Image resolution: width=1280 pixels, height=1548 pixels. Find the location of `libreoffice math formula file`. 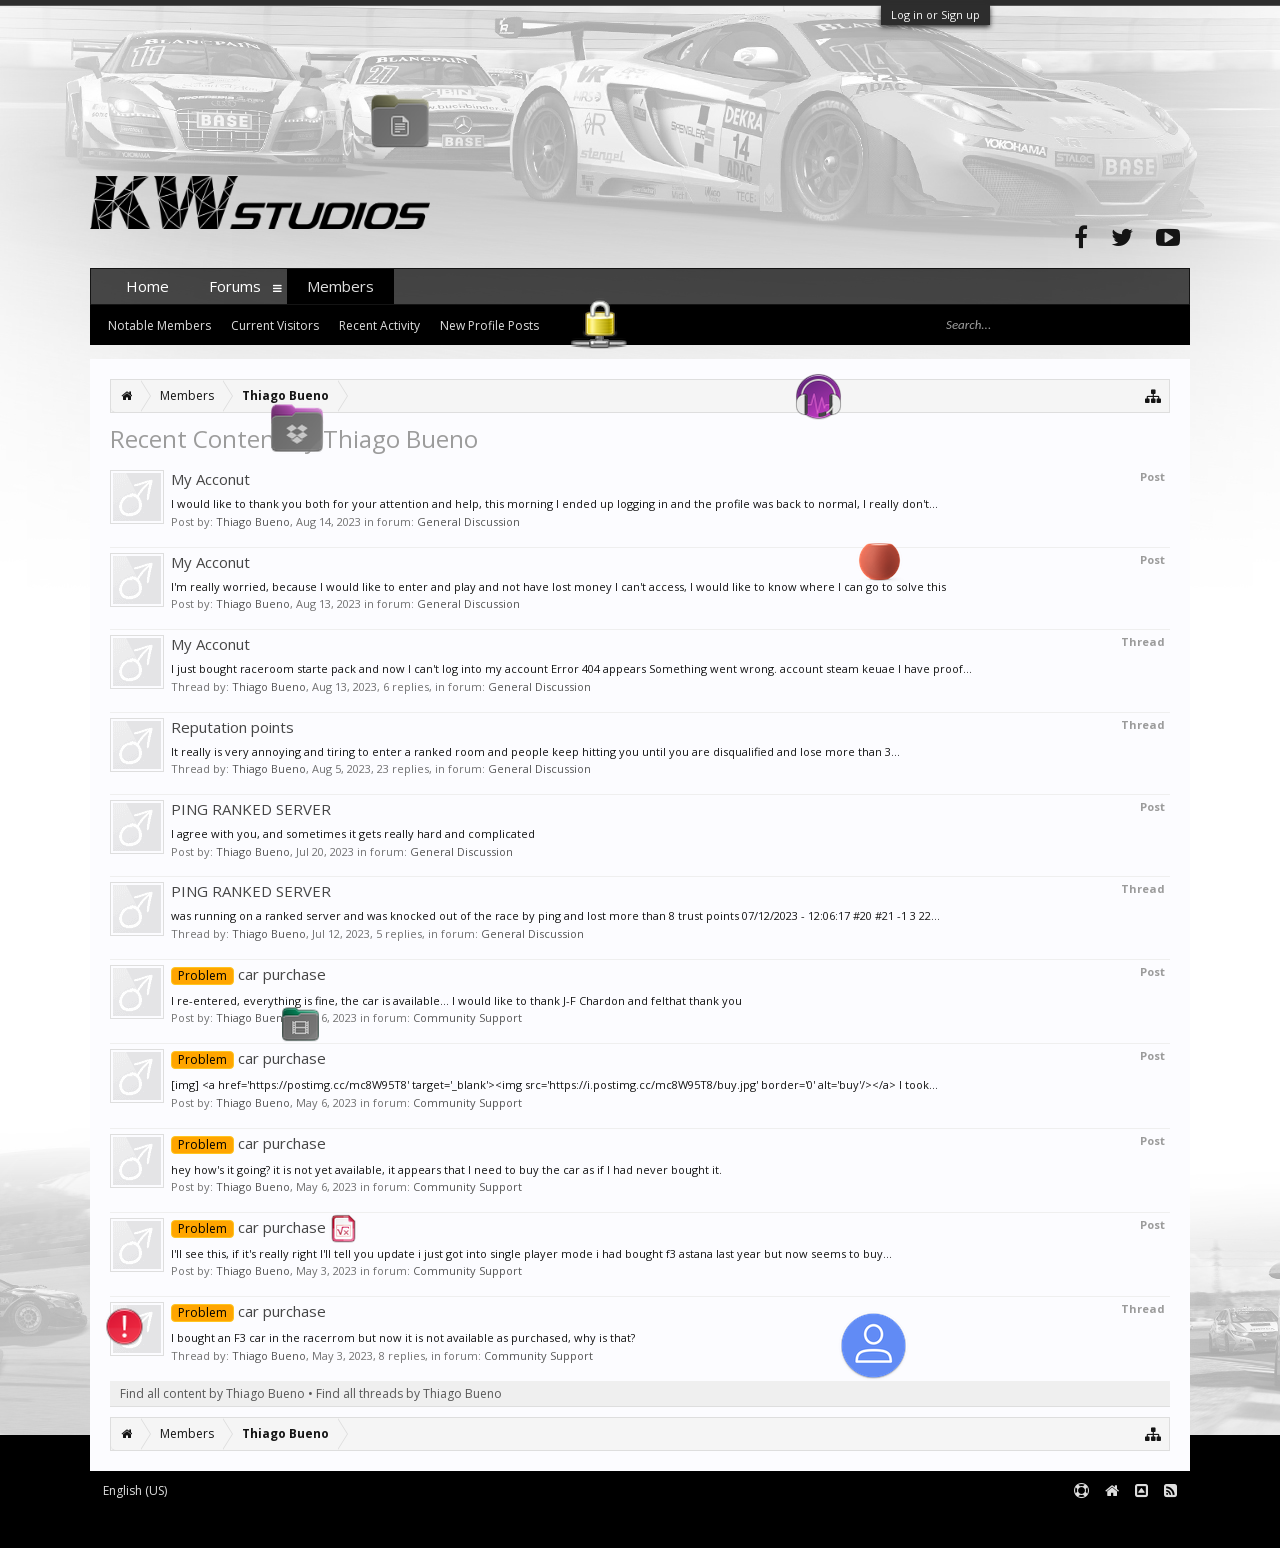

libreoffice math formula file is located at coordinates (343, 1228).